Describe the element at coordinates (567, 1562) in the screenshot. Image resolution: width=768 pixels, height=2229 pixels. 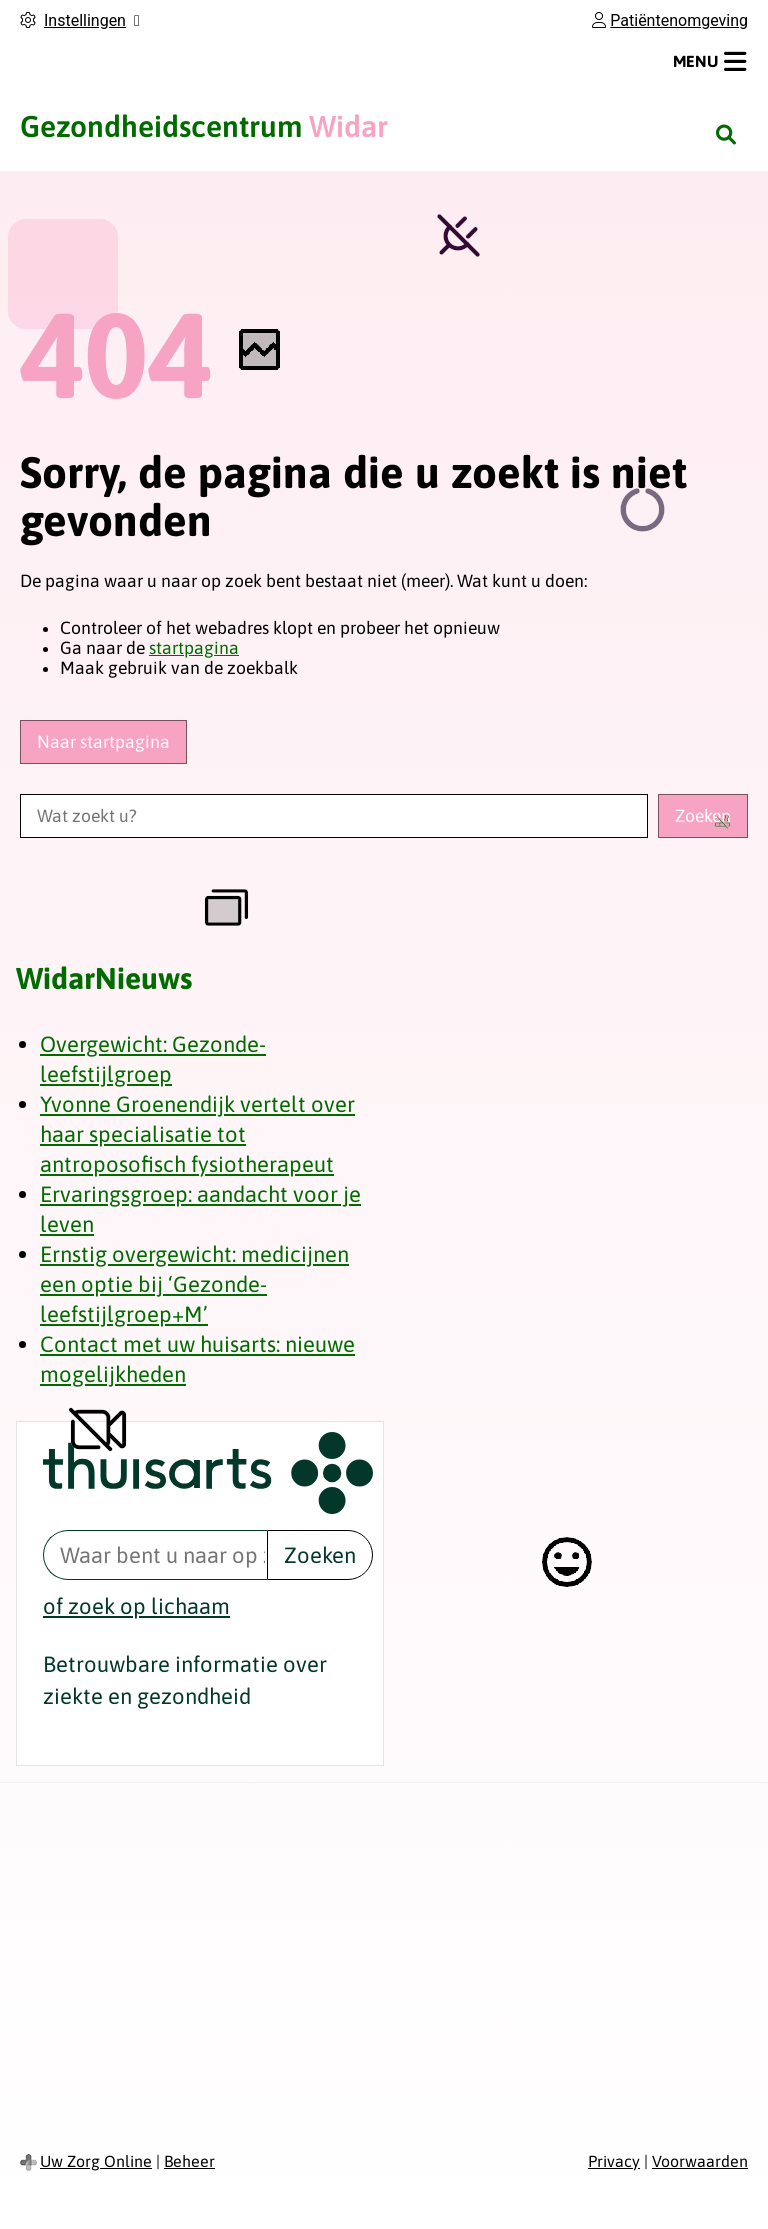
I see `tag people in a photo` at that location.